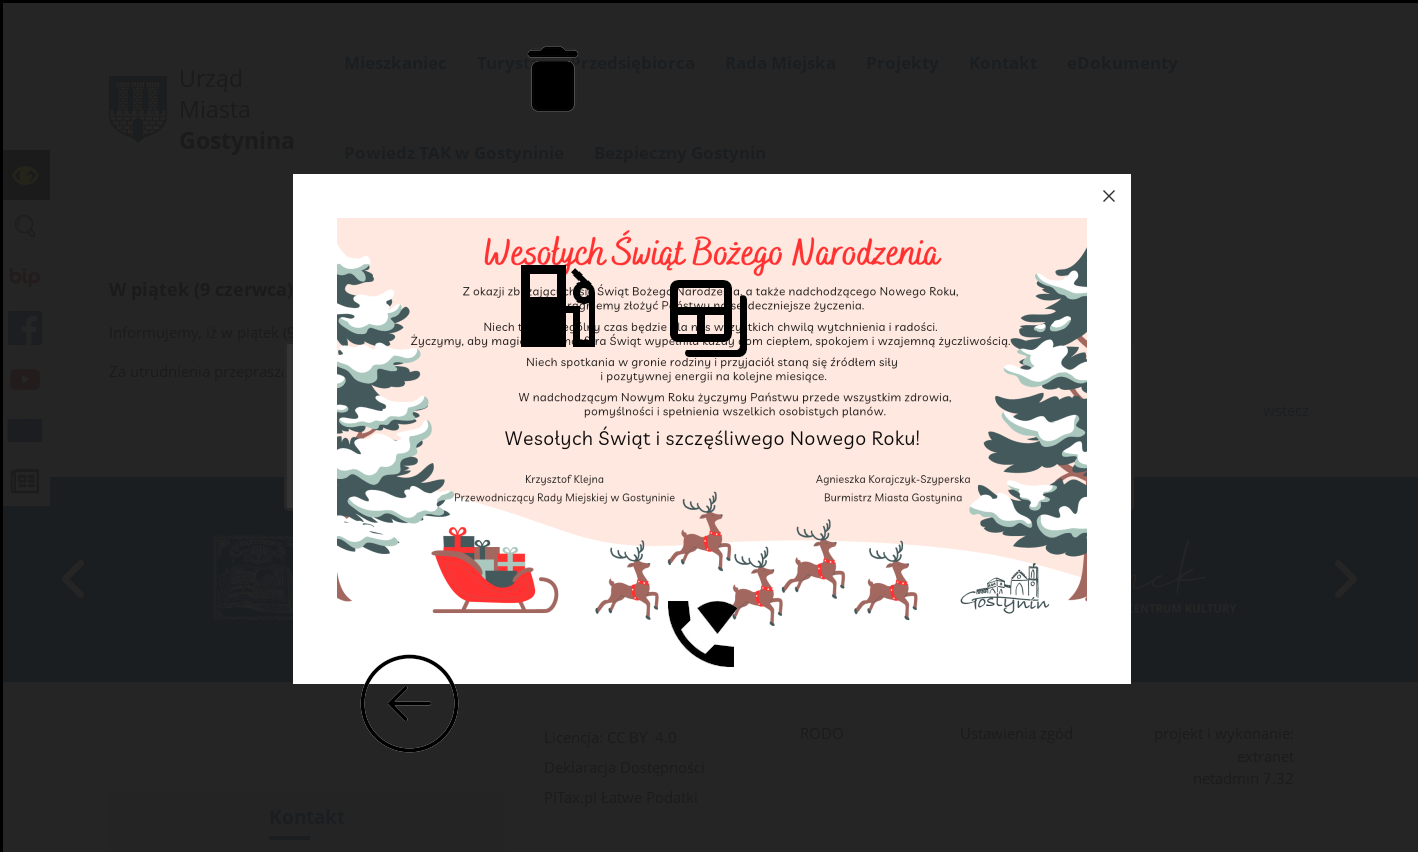 The height and width of the screenshot is (852, 1418). I want to click on find nearby gas stations, so click(557, 306).